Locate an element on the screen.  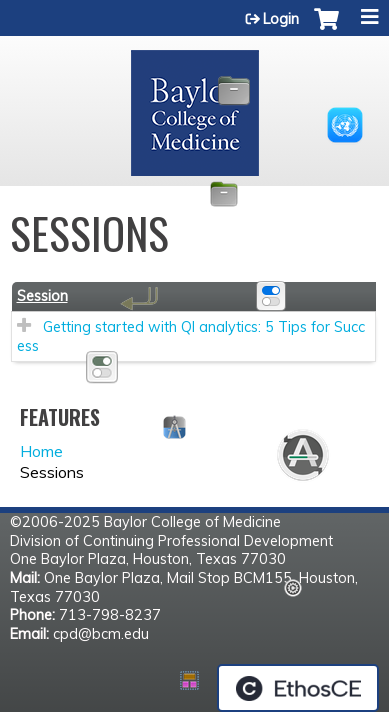
open gnome tweaks application is located at coordinates (271, 296).